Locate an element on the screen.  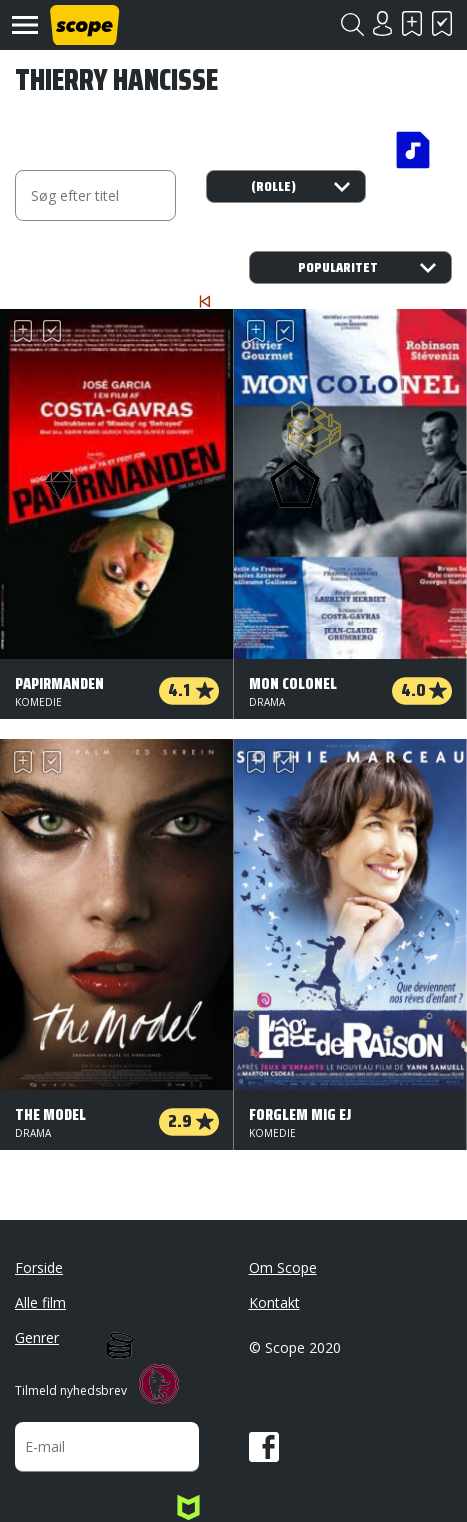
mcafee antivirus software logo is located at coordinates (188, 1507).